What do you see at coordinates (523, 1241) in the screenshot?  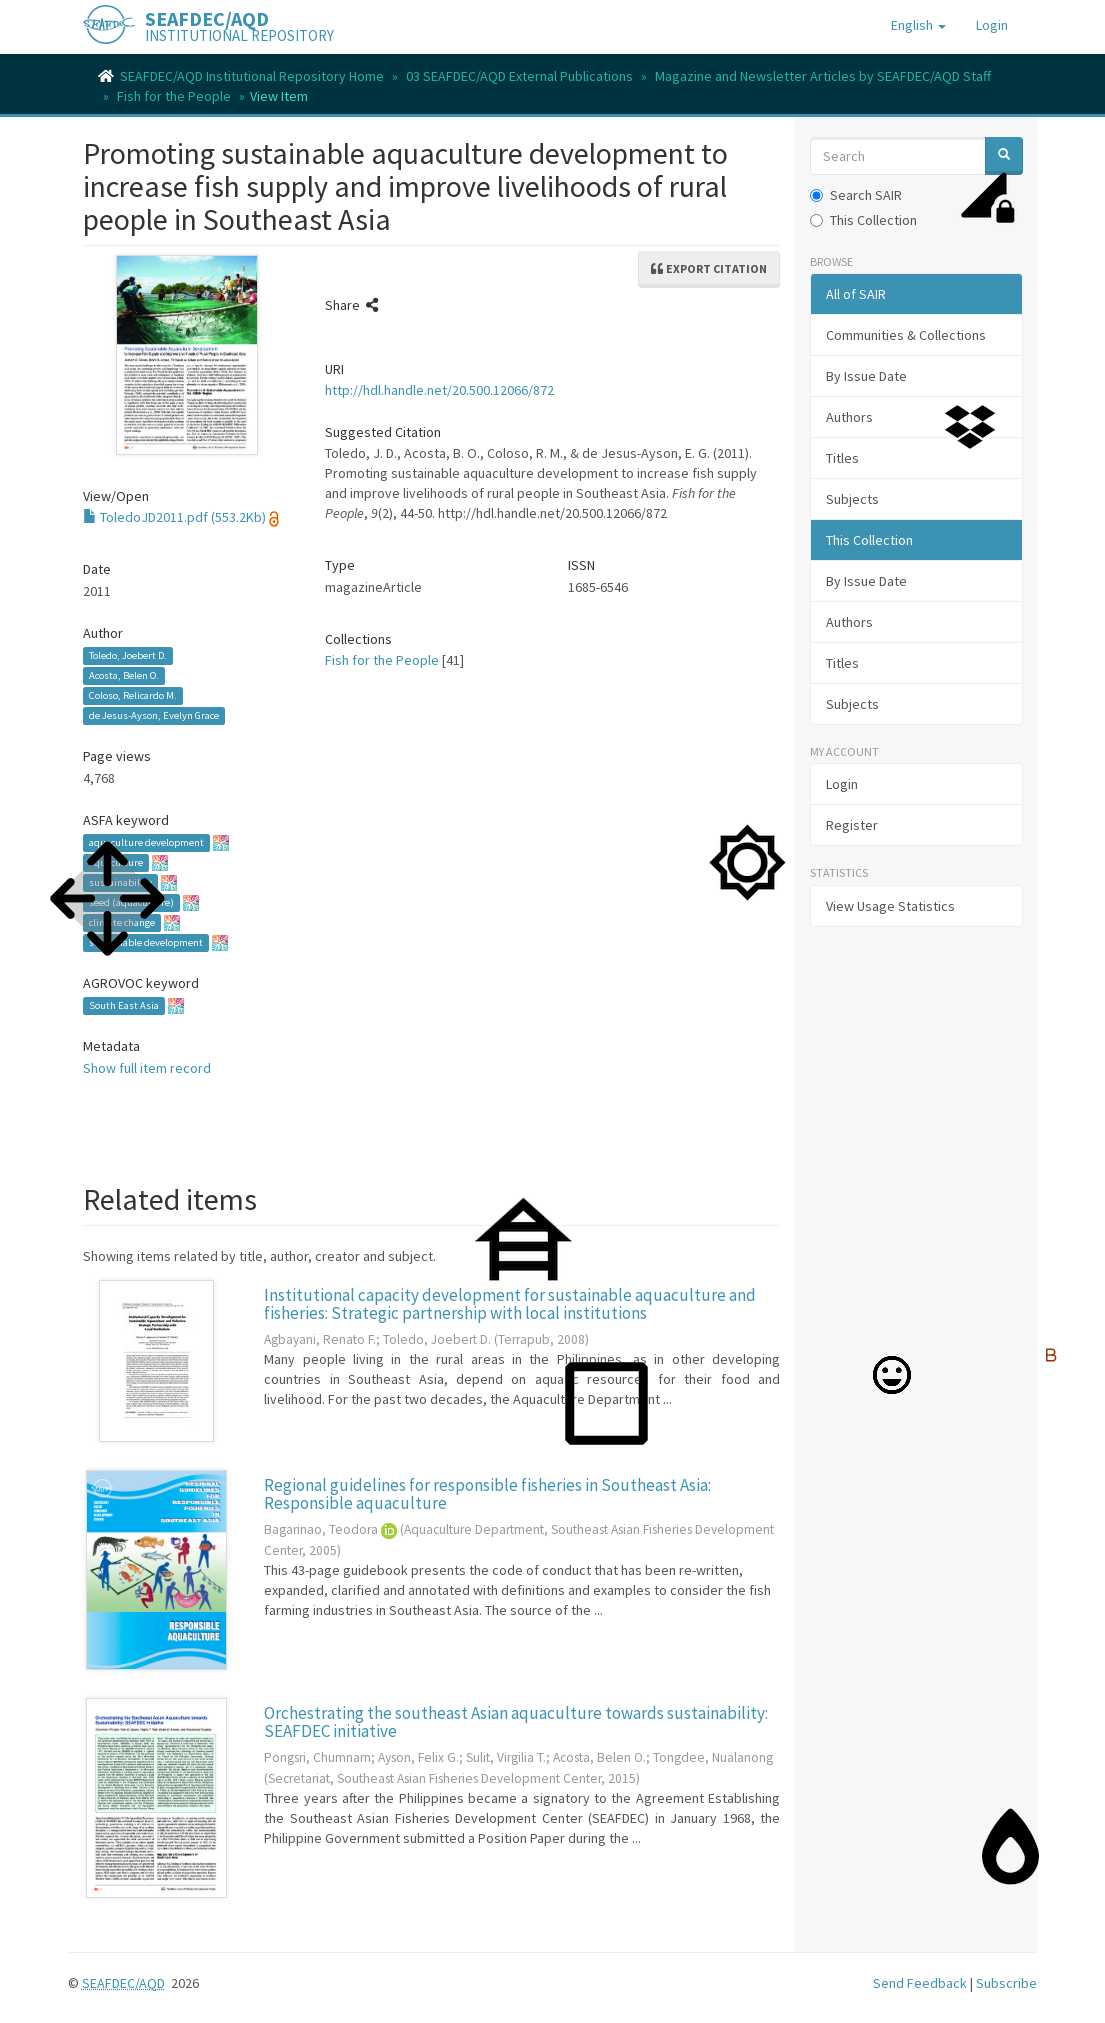 I see `view home exterior or siding options` at bounding box center [523, 1241].